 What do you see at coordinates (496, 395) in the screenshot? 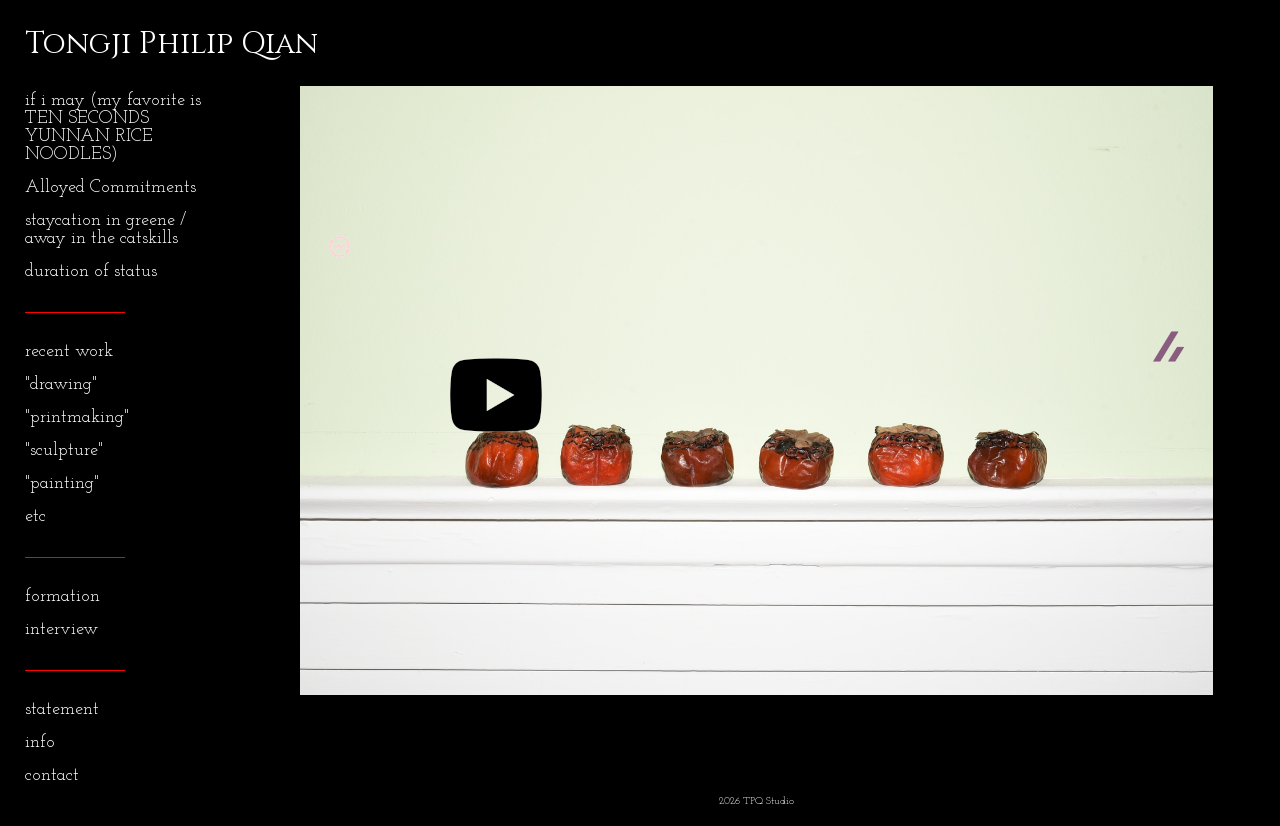
I see `open YouTube app` at bounding box center [496, 395].